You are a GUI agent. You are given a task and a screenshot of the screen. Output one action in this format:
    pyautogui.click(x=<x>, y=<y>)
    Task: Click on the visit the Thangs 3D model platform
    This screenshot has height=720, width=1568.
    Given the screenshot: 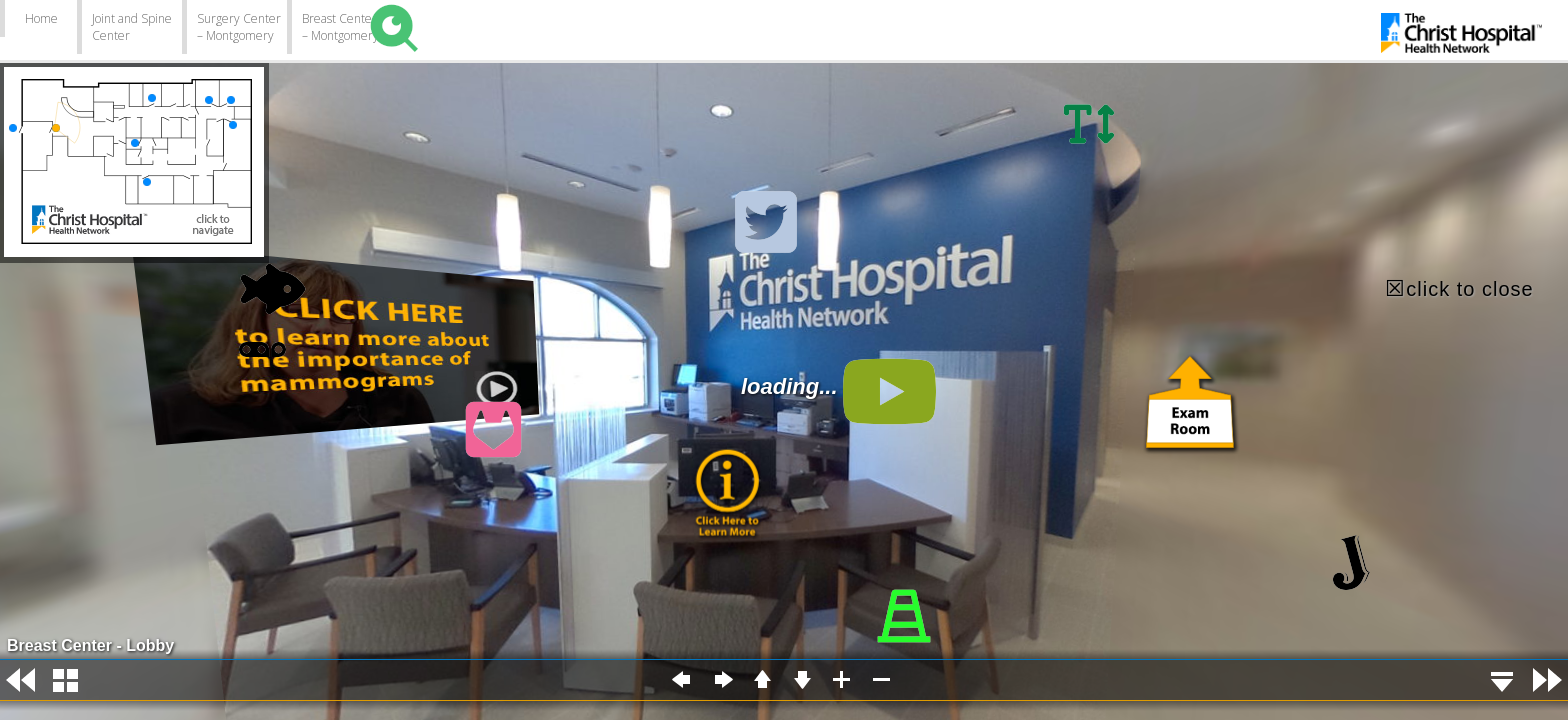 What is the action you would take?
    pyautogui.click(x=262, y=349)
    